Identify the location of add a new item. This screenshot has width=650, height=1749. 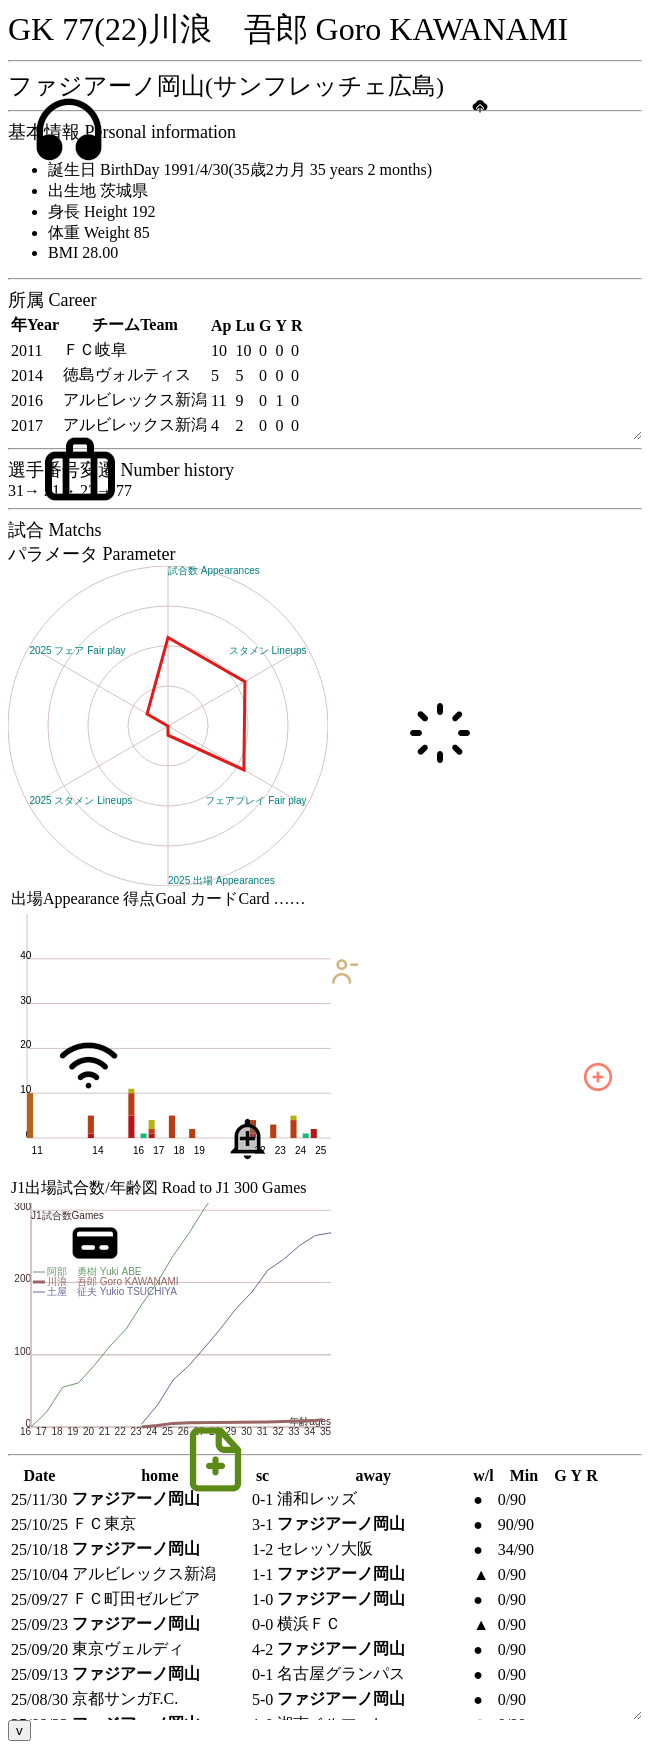
(598, 1077).